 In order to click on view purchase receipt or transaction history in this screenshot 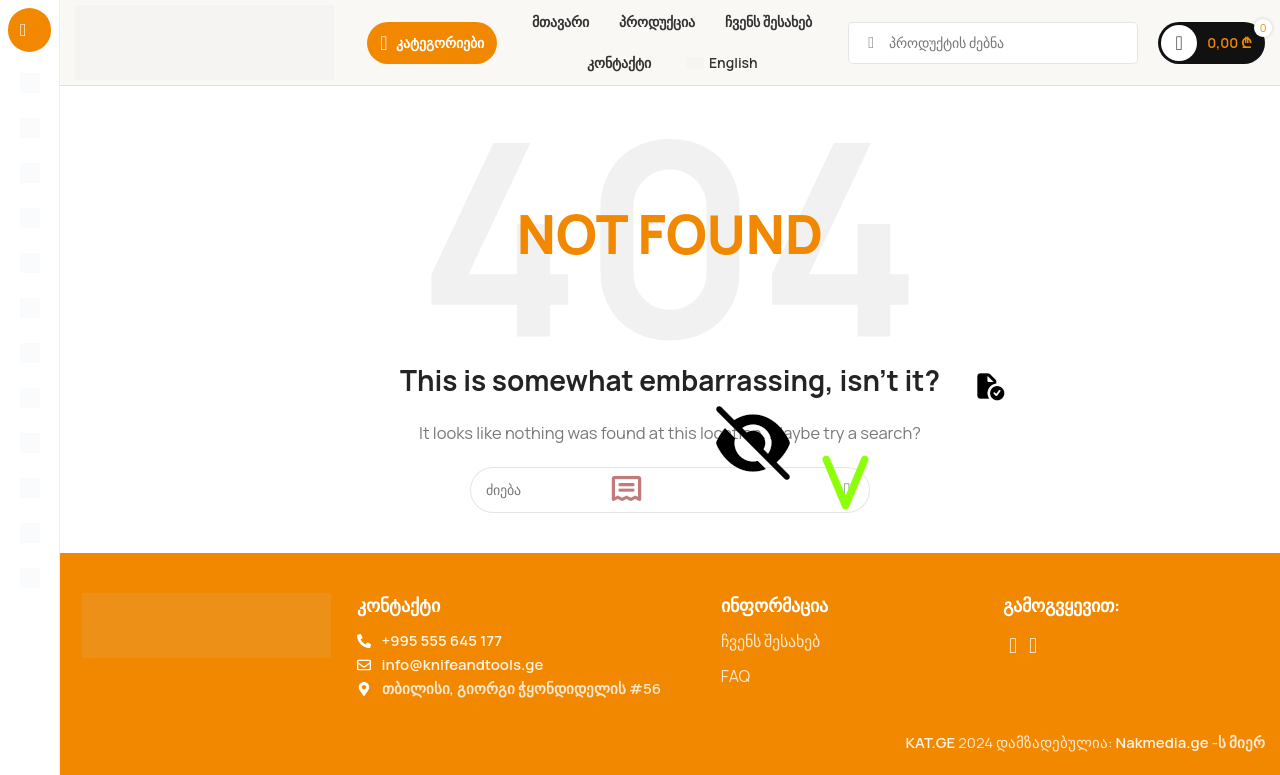, I will do `click(626, 488)`.